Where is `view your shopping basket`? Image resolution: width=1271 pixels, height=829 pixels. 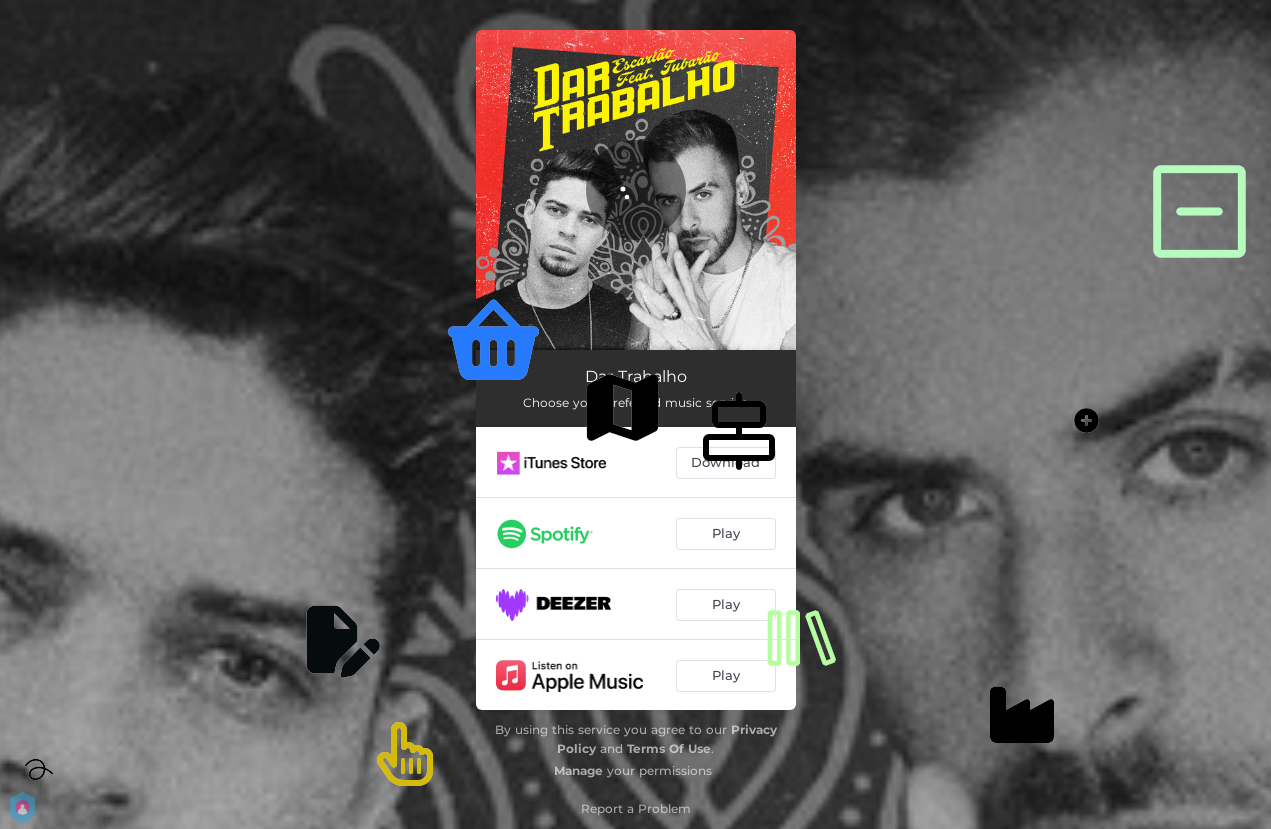 view your shopping basket is located at coordinates (493, 342).